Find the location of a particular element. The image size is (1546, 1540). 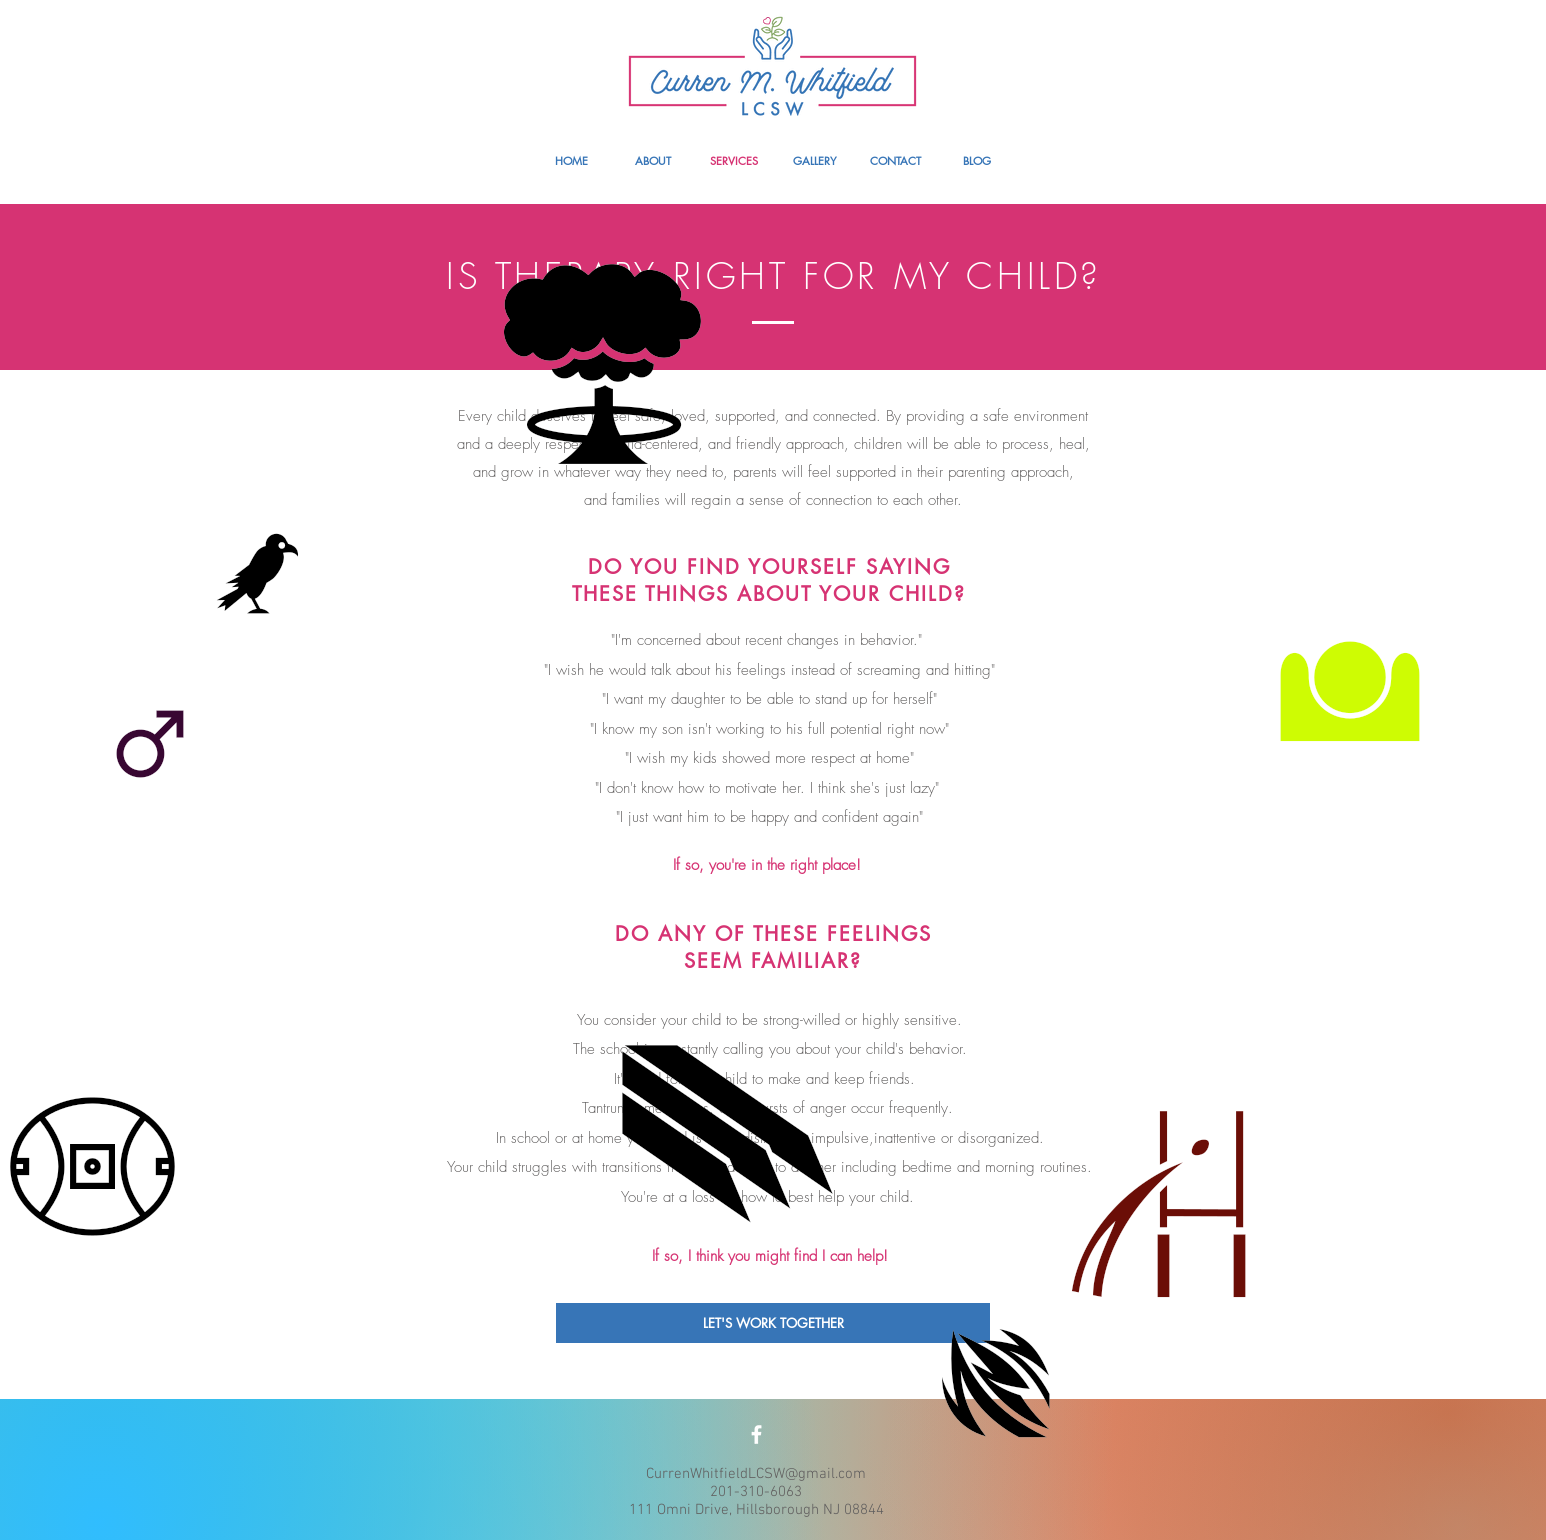

indicates a successful rugby conversion kick is located at coordinates (1163, 1205).